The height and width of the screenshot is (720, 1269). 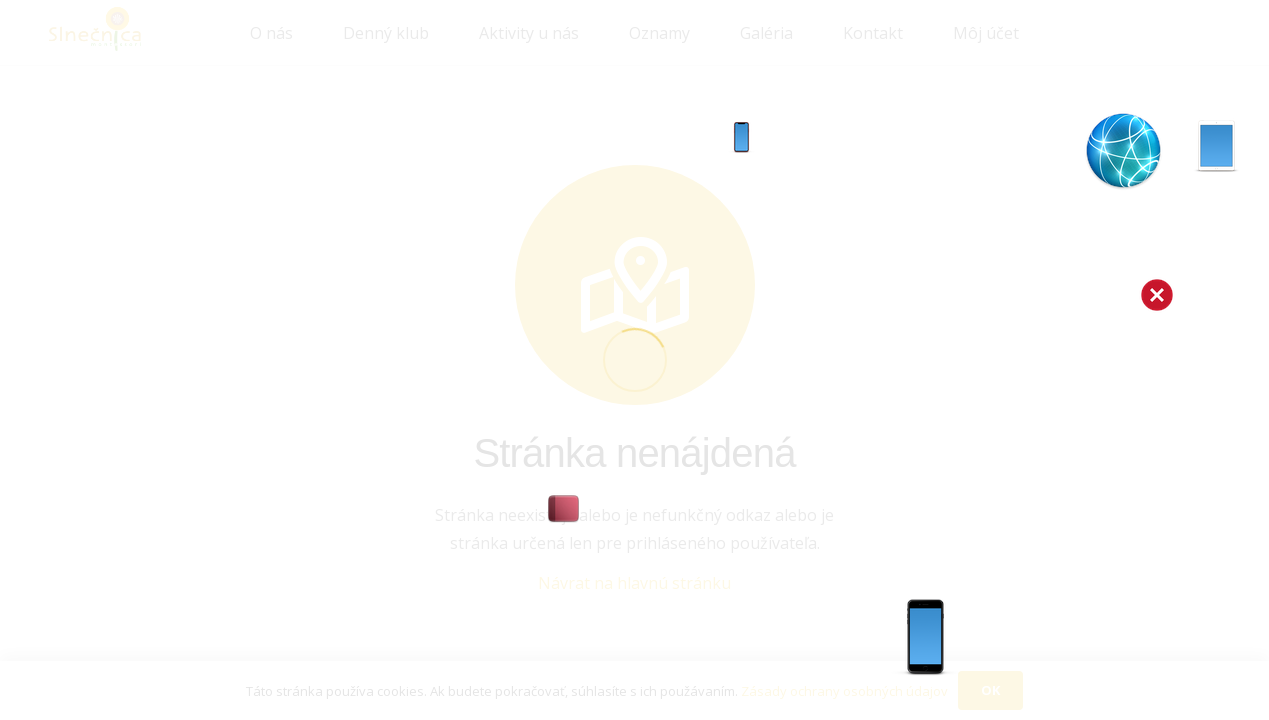 I want to click on stop or cancel the current action, so click(x=1157, y=295).